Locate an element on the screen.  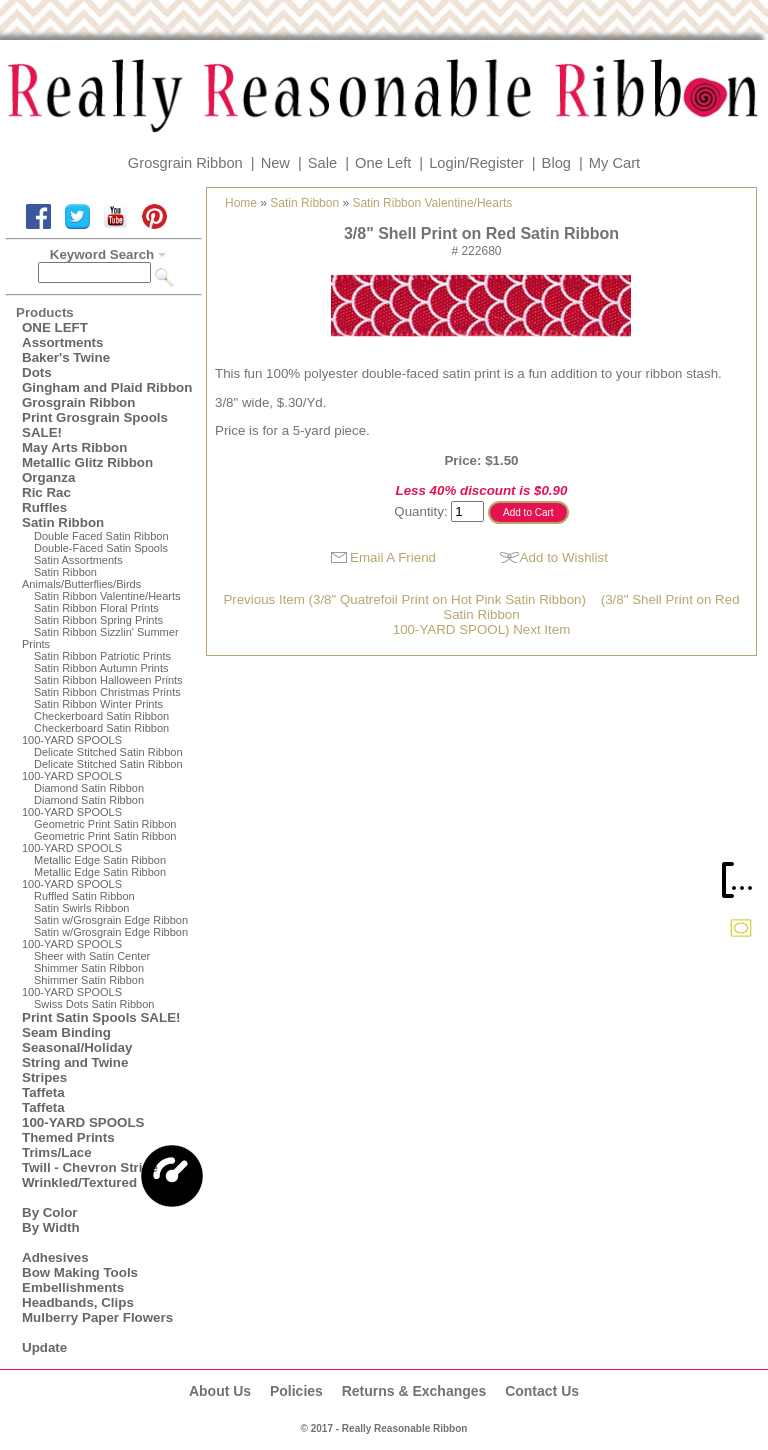
indicates the start of a contained or grouped section is located at coordinates (738, 880).